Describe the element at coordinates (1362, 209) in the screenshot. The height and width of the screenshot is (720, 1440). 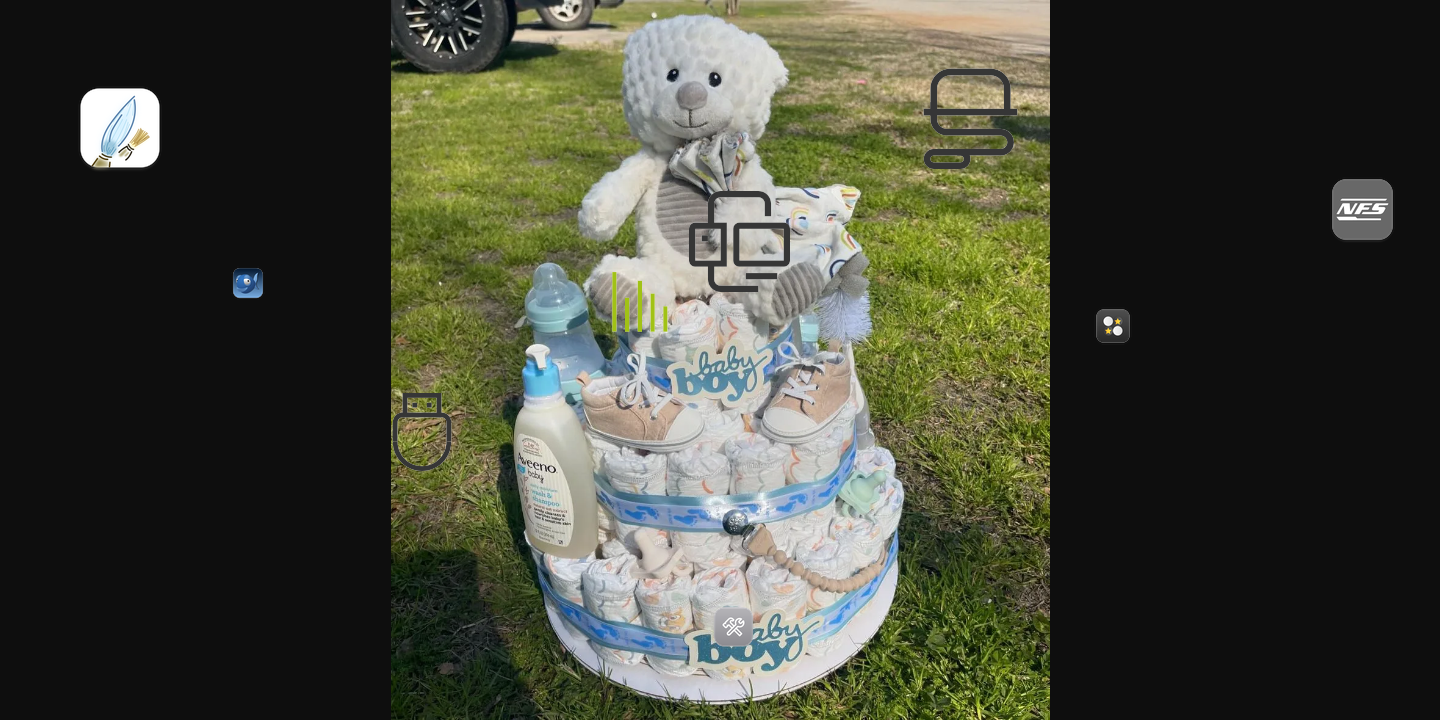
I see `launch need for speed underground 2 game` at that location.